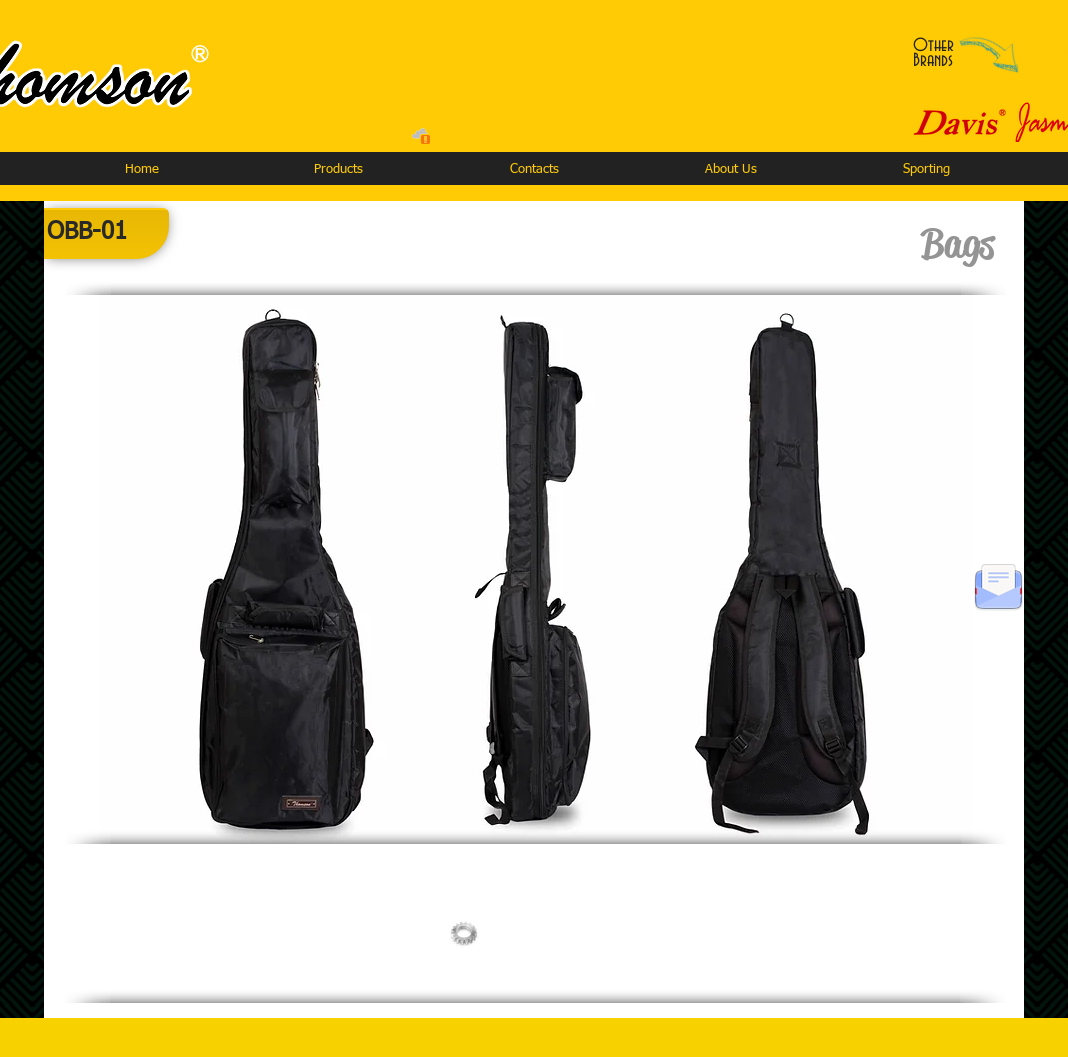  Describe the element at coordinates (464, 933) in the screenshot. I see `access system settings and preferences` at that location.